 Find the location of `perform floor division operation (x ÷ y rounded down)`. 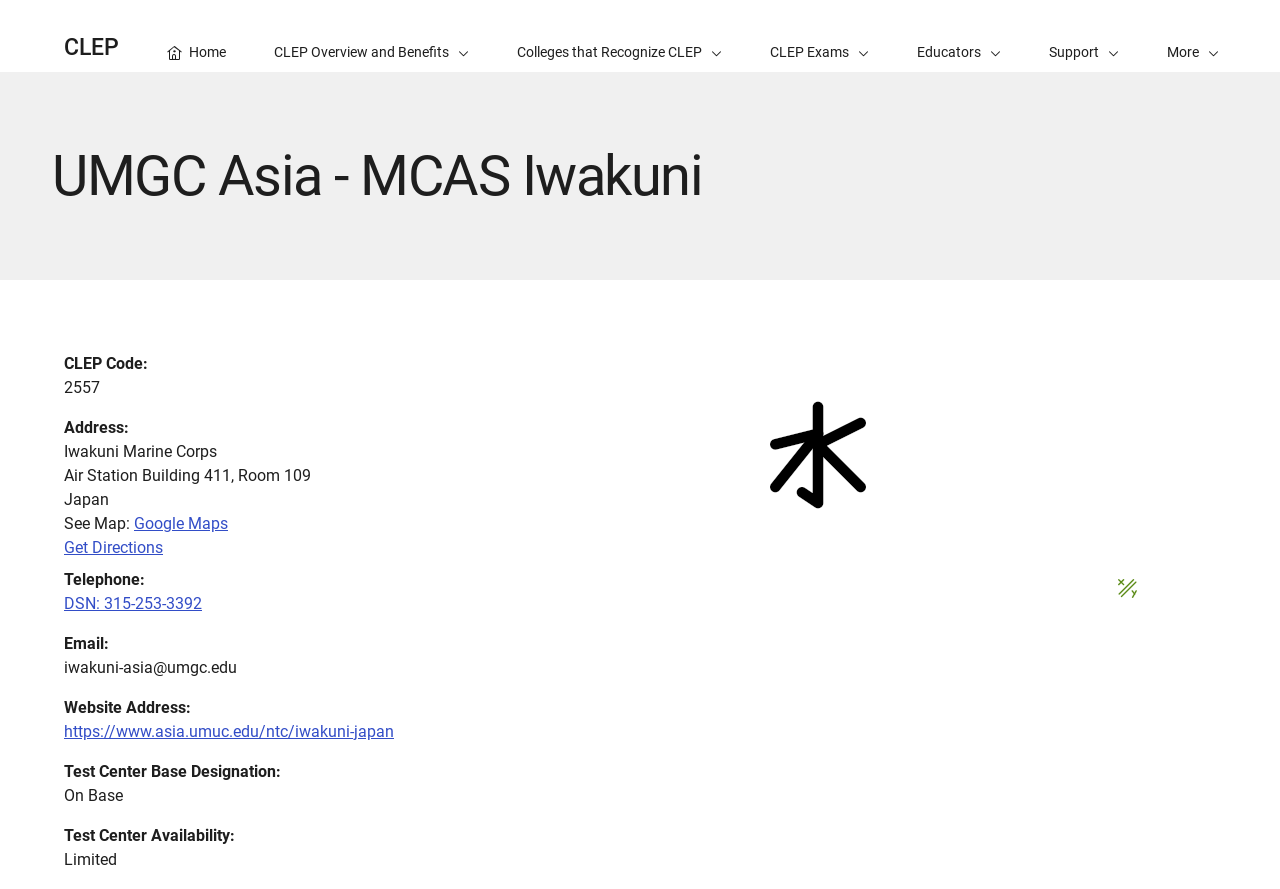

perform floor division operation (x ÷ y rounded down) is located at coordinates (1127, 588).